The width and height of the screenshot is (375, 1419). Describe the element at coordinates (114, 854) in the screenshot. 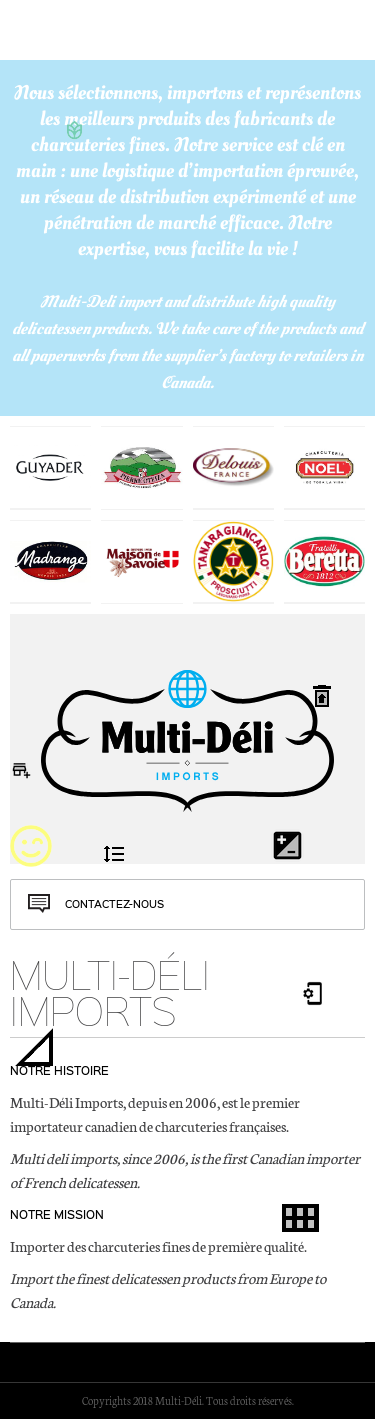

I see `adjust line spacing in text` at that location.